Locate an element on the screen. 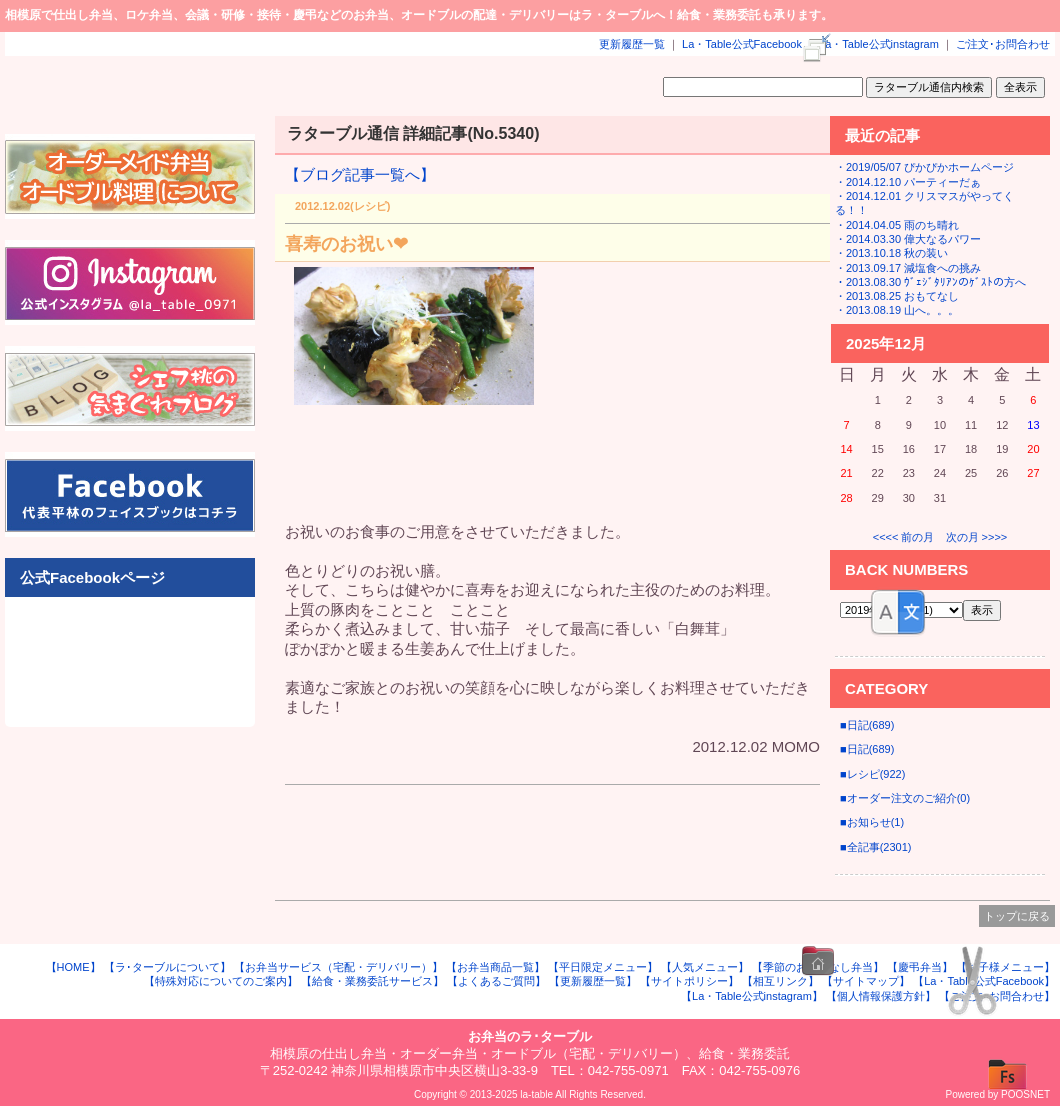 The height and width of the screenshot is (1106, 1060). access your home folder is located at coordinates (818, 960).